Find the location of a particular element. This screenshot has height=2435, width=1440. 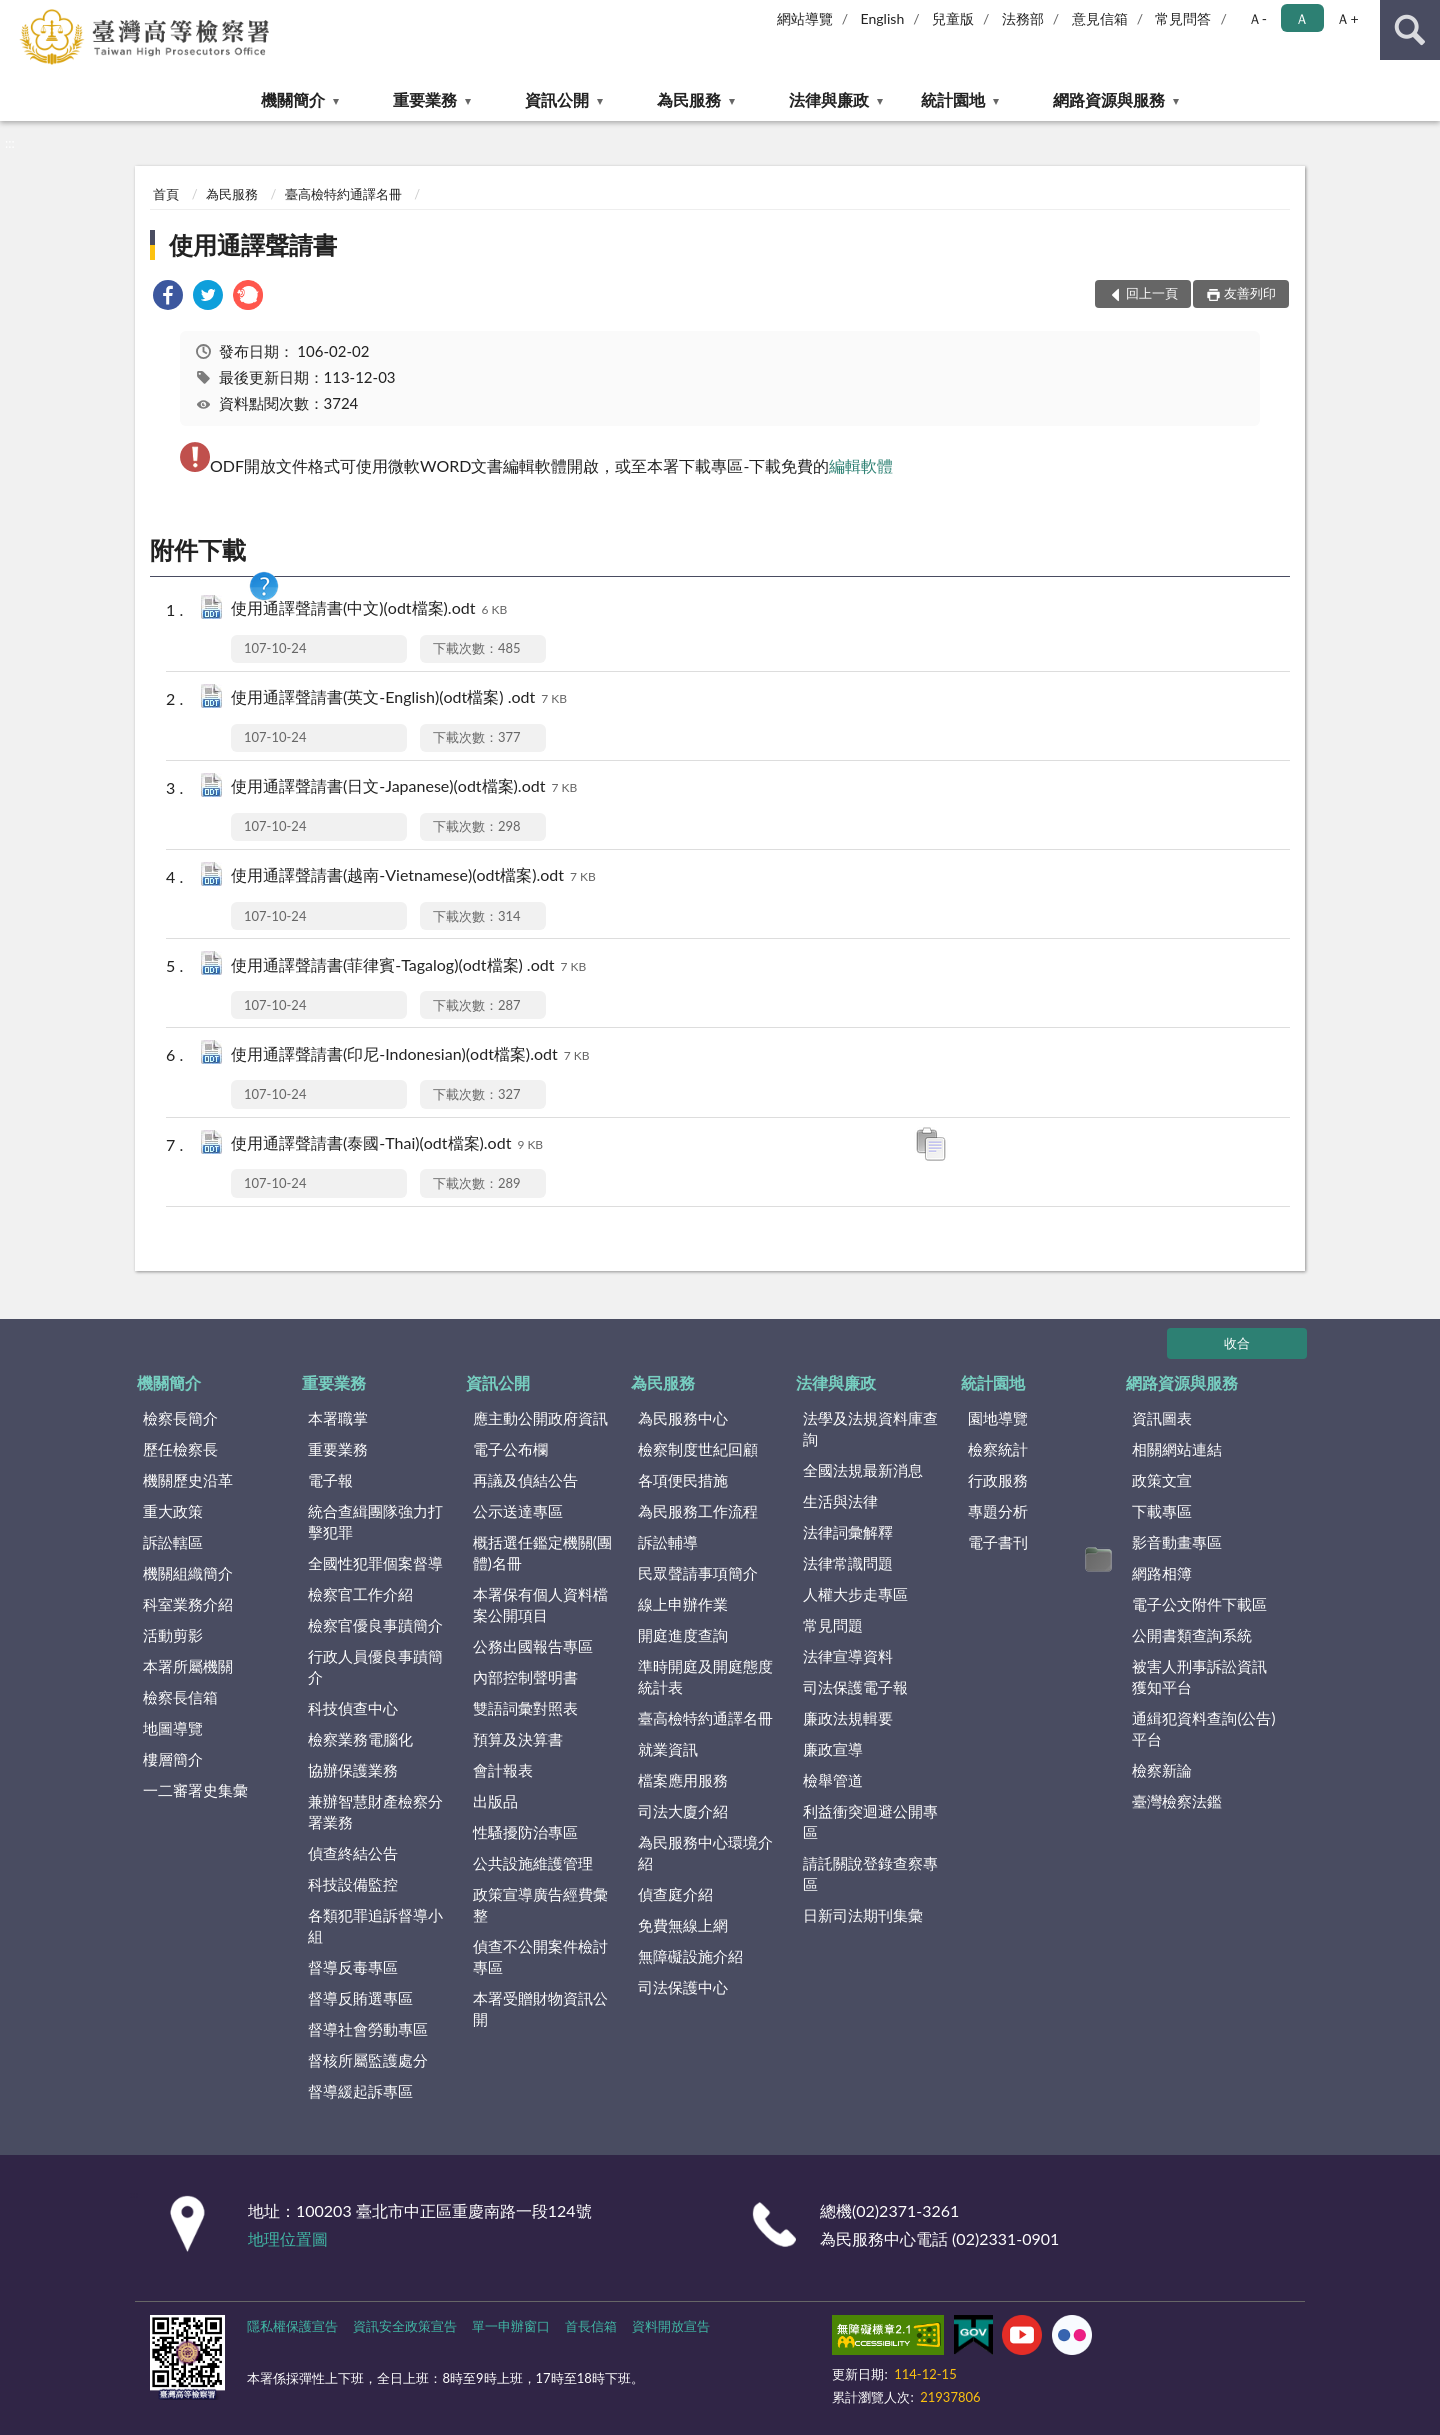

open folder to view files is located at coordinates (1098, 1559).